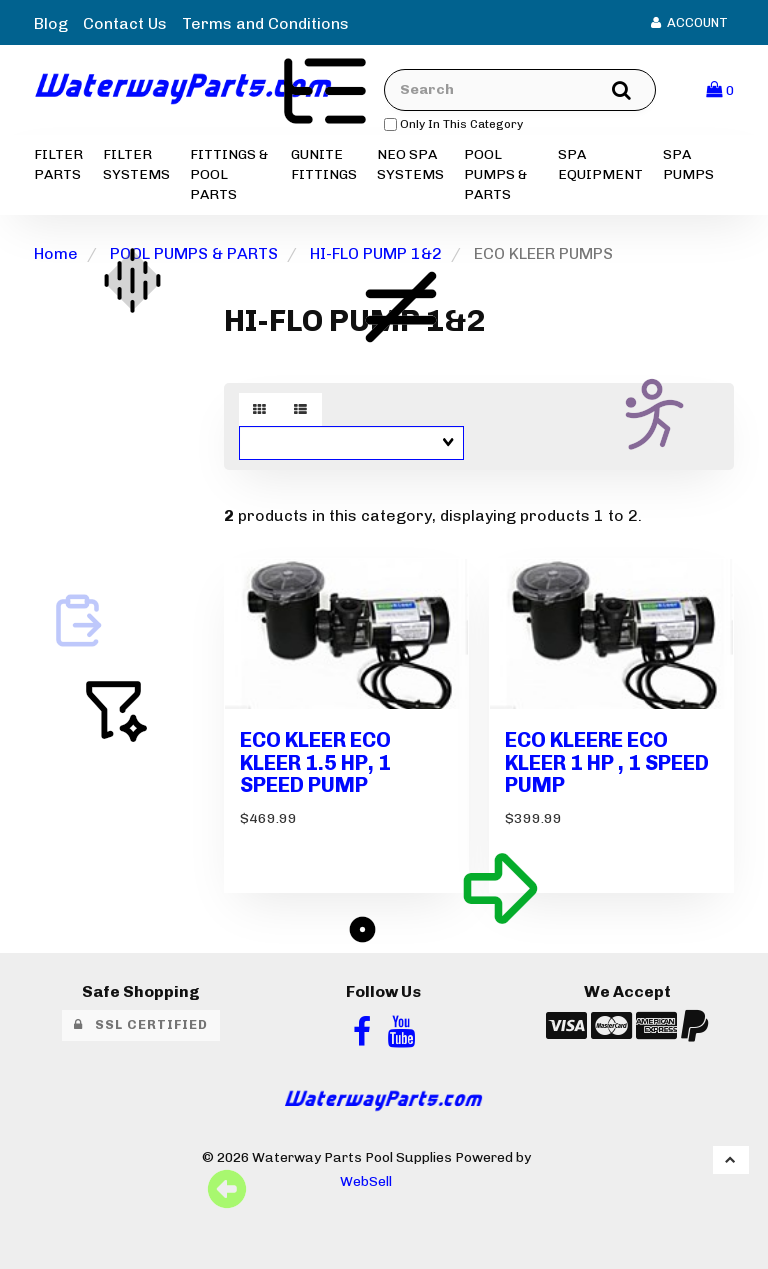 This screenshot has height=1269, width=768. Describe the element at coordinates (325, 91) in the screenshot. I see `view hierarchical list or nested items` at that location.